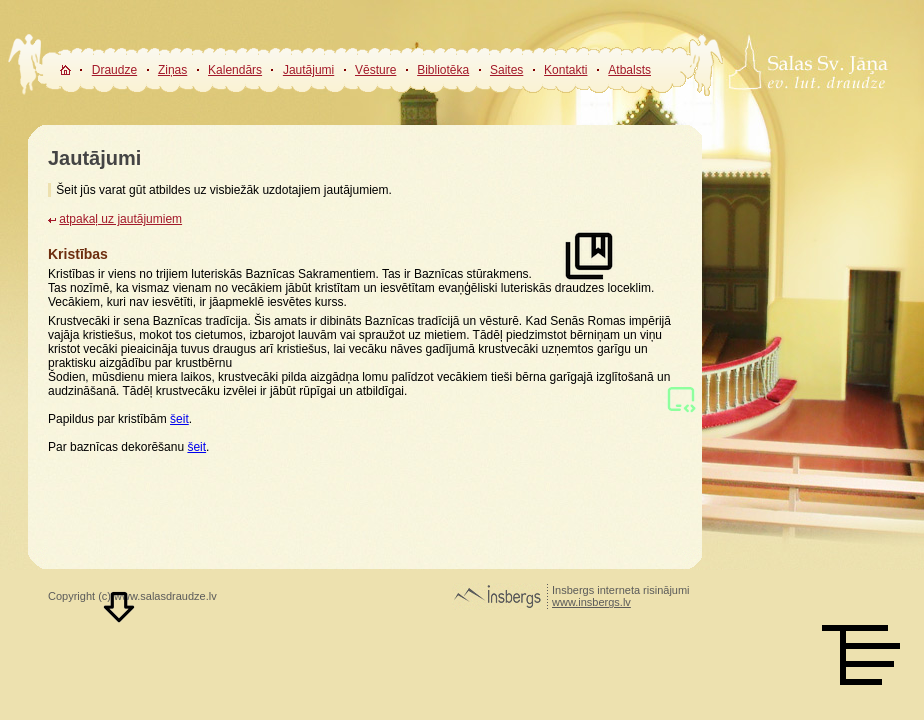 The height and width of the screenshot is (720, 924). I want to click on download a file or content, so click(119, 606).